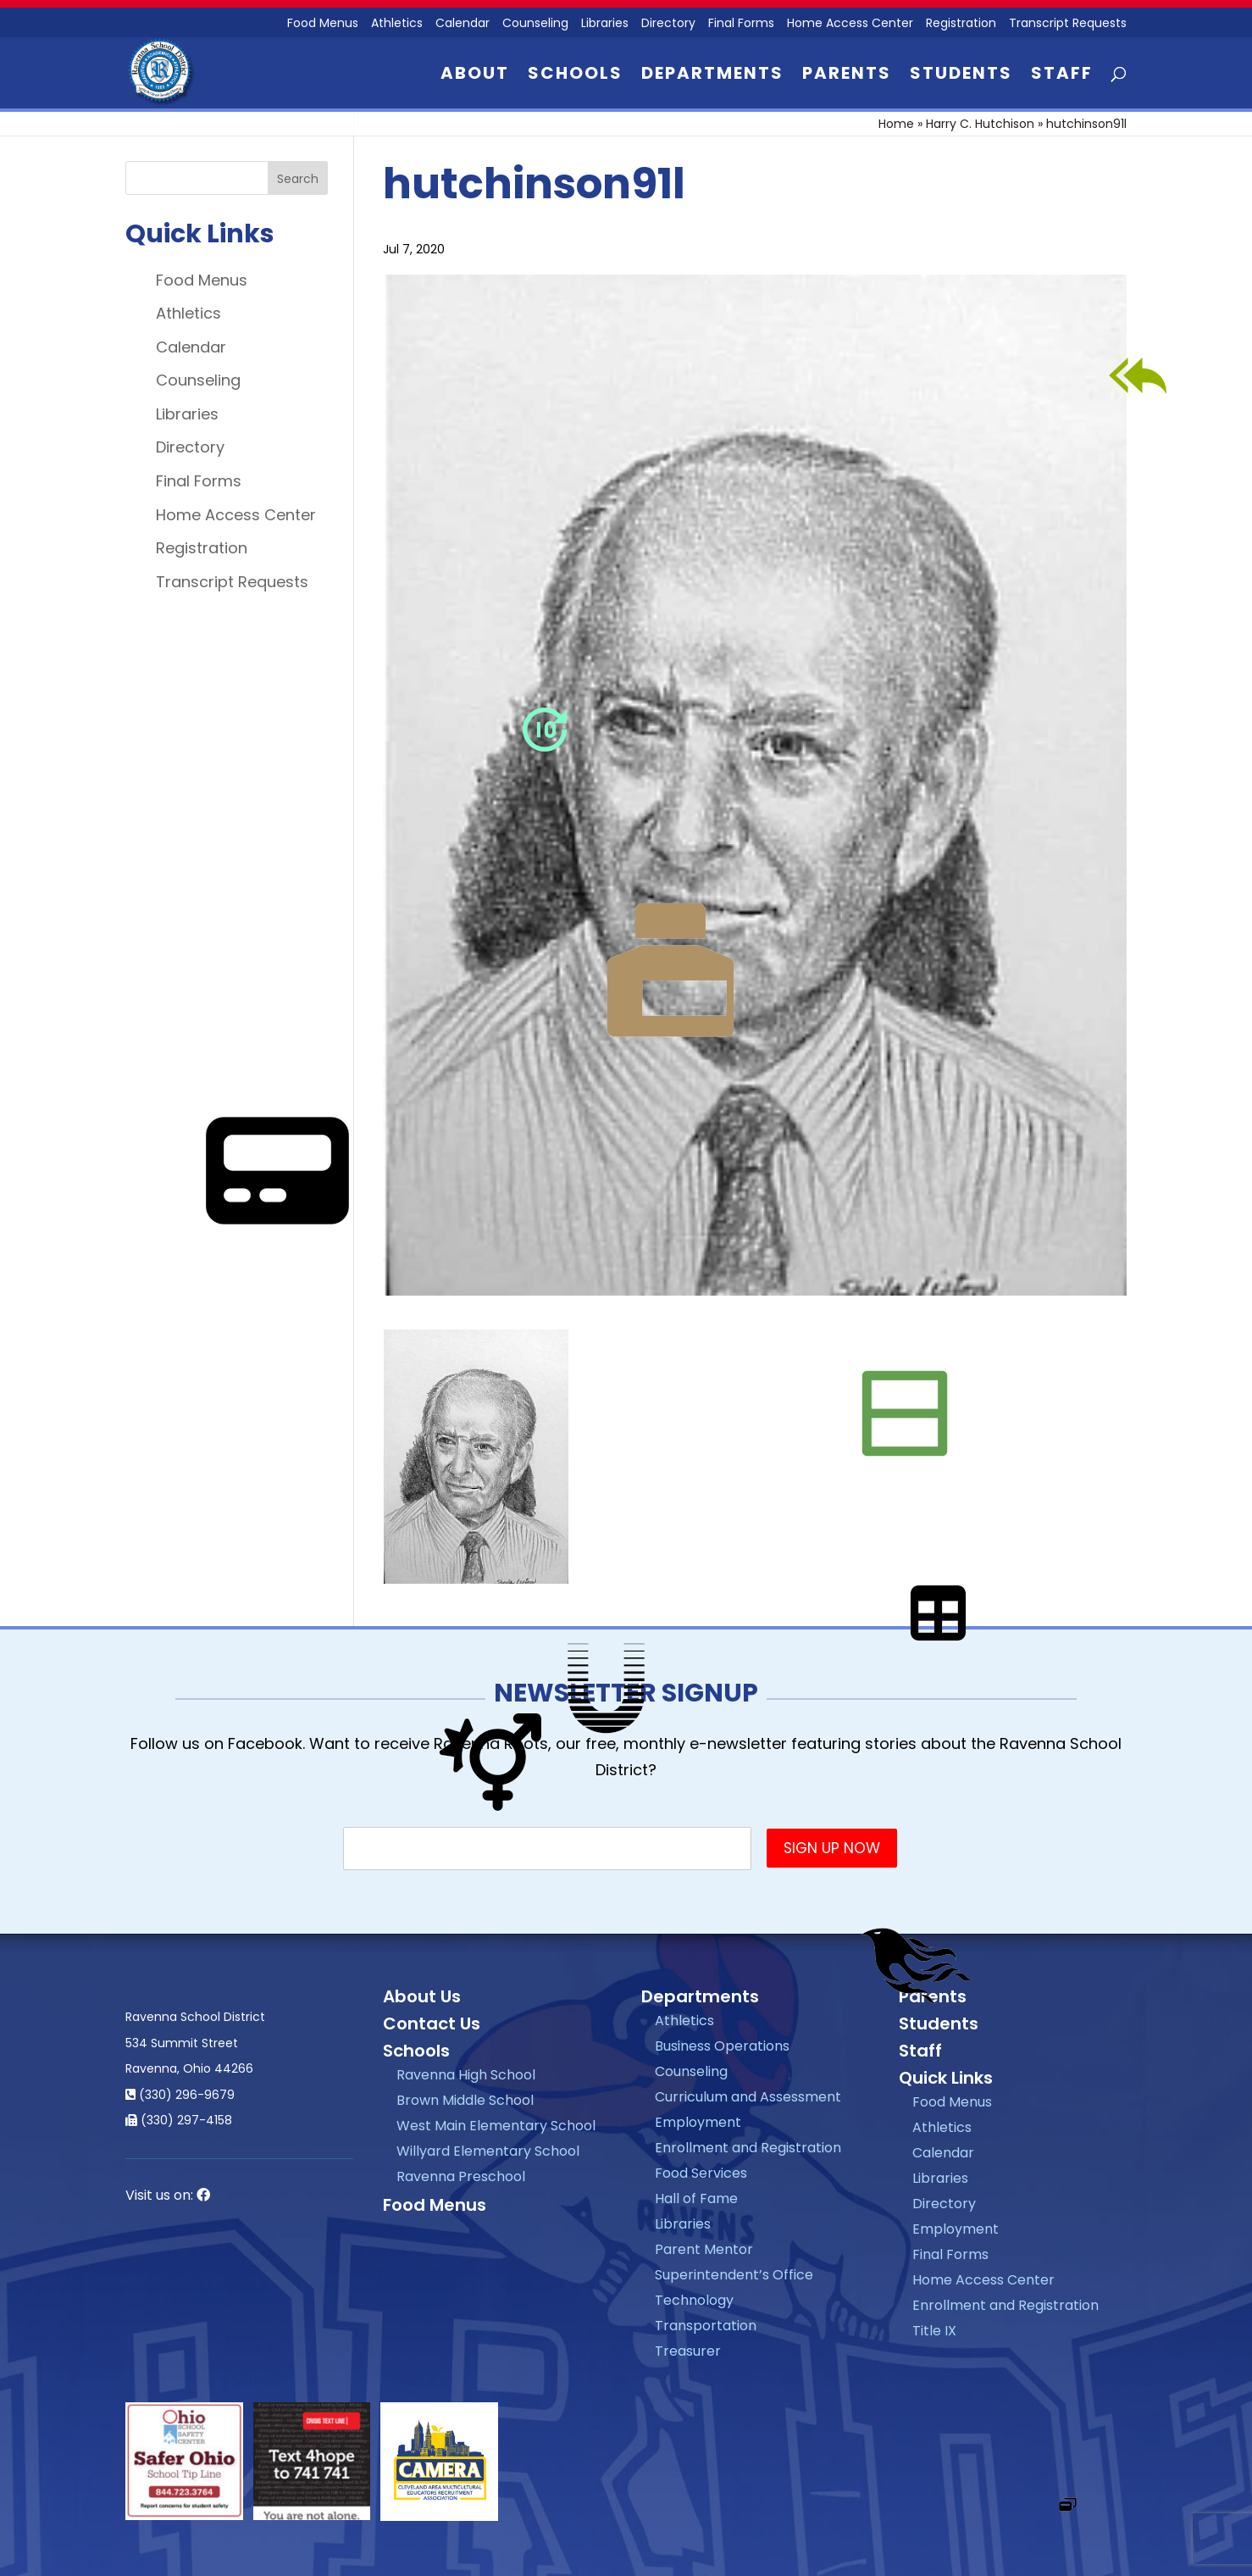  Describe the element at coordinates (490, 1764) in the screenshot. I see `indicates gender-based violence awareness or resources` at that location.